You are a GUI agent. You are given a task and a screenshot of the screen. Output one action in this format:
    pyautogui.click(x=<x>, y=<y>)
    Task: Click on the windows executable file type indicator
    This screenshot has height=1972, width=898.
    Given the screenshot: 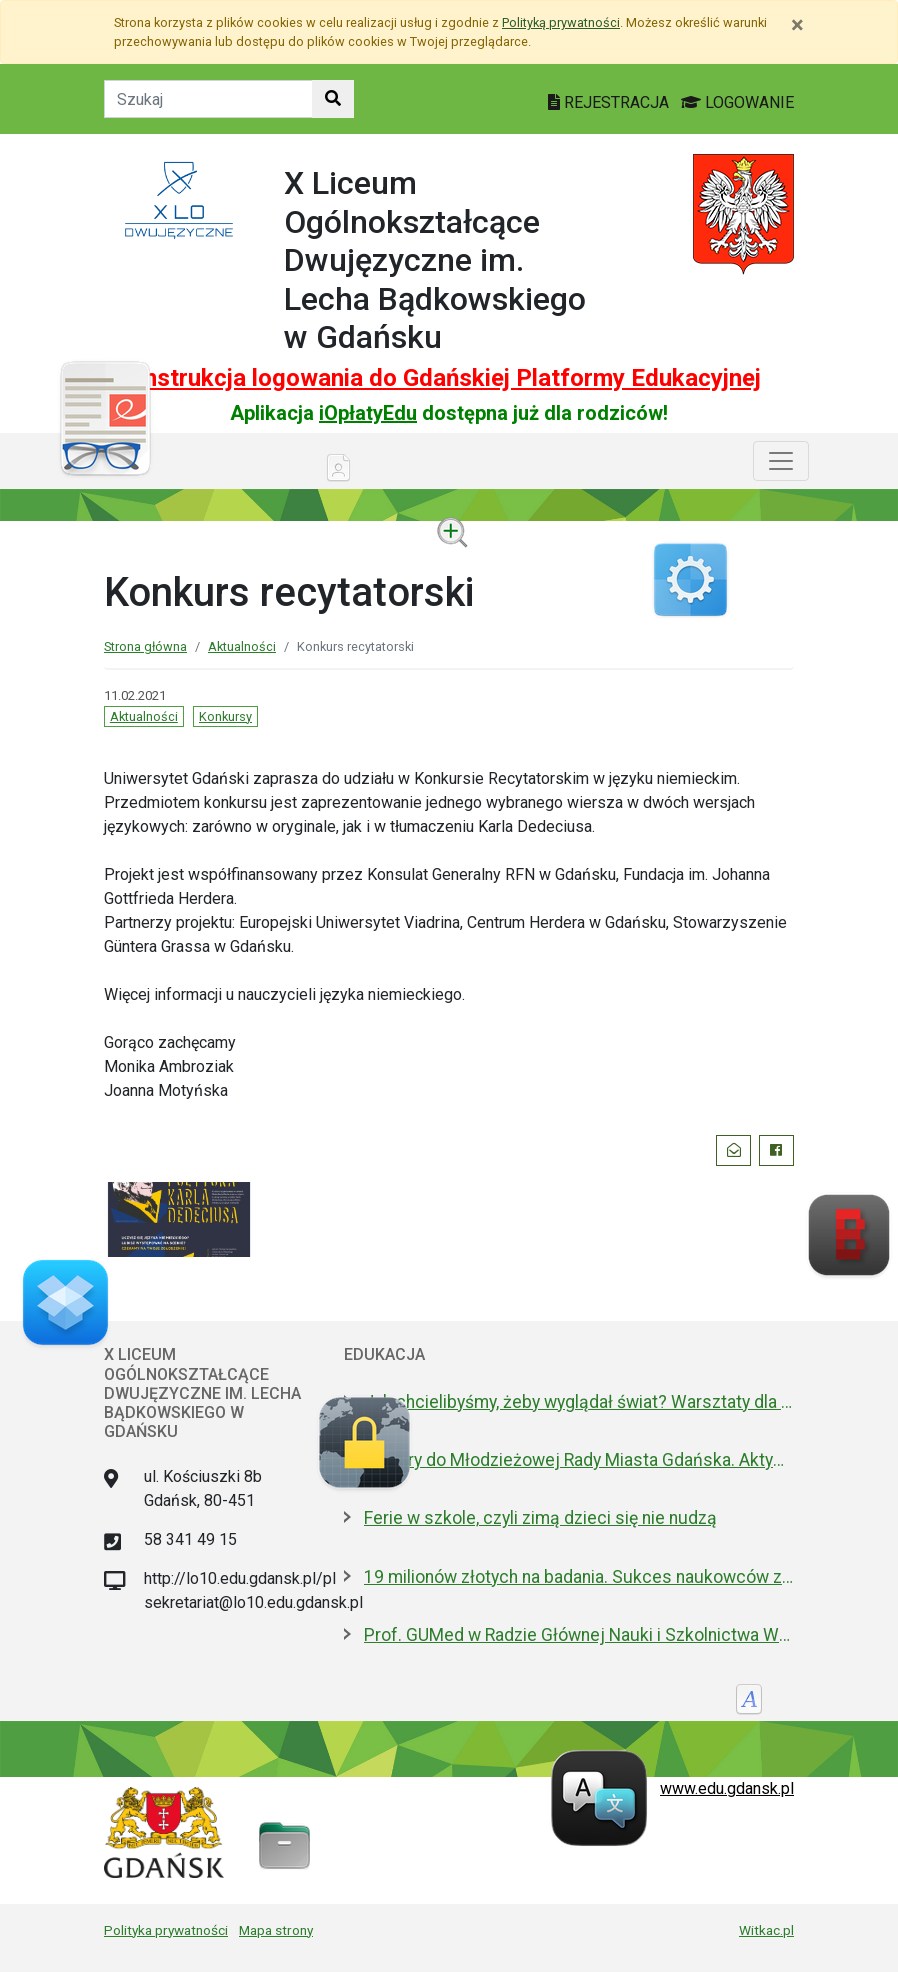 What is the action you would take?
    pyautogui.click(x=690, y=579)
    